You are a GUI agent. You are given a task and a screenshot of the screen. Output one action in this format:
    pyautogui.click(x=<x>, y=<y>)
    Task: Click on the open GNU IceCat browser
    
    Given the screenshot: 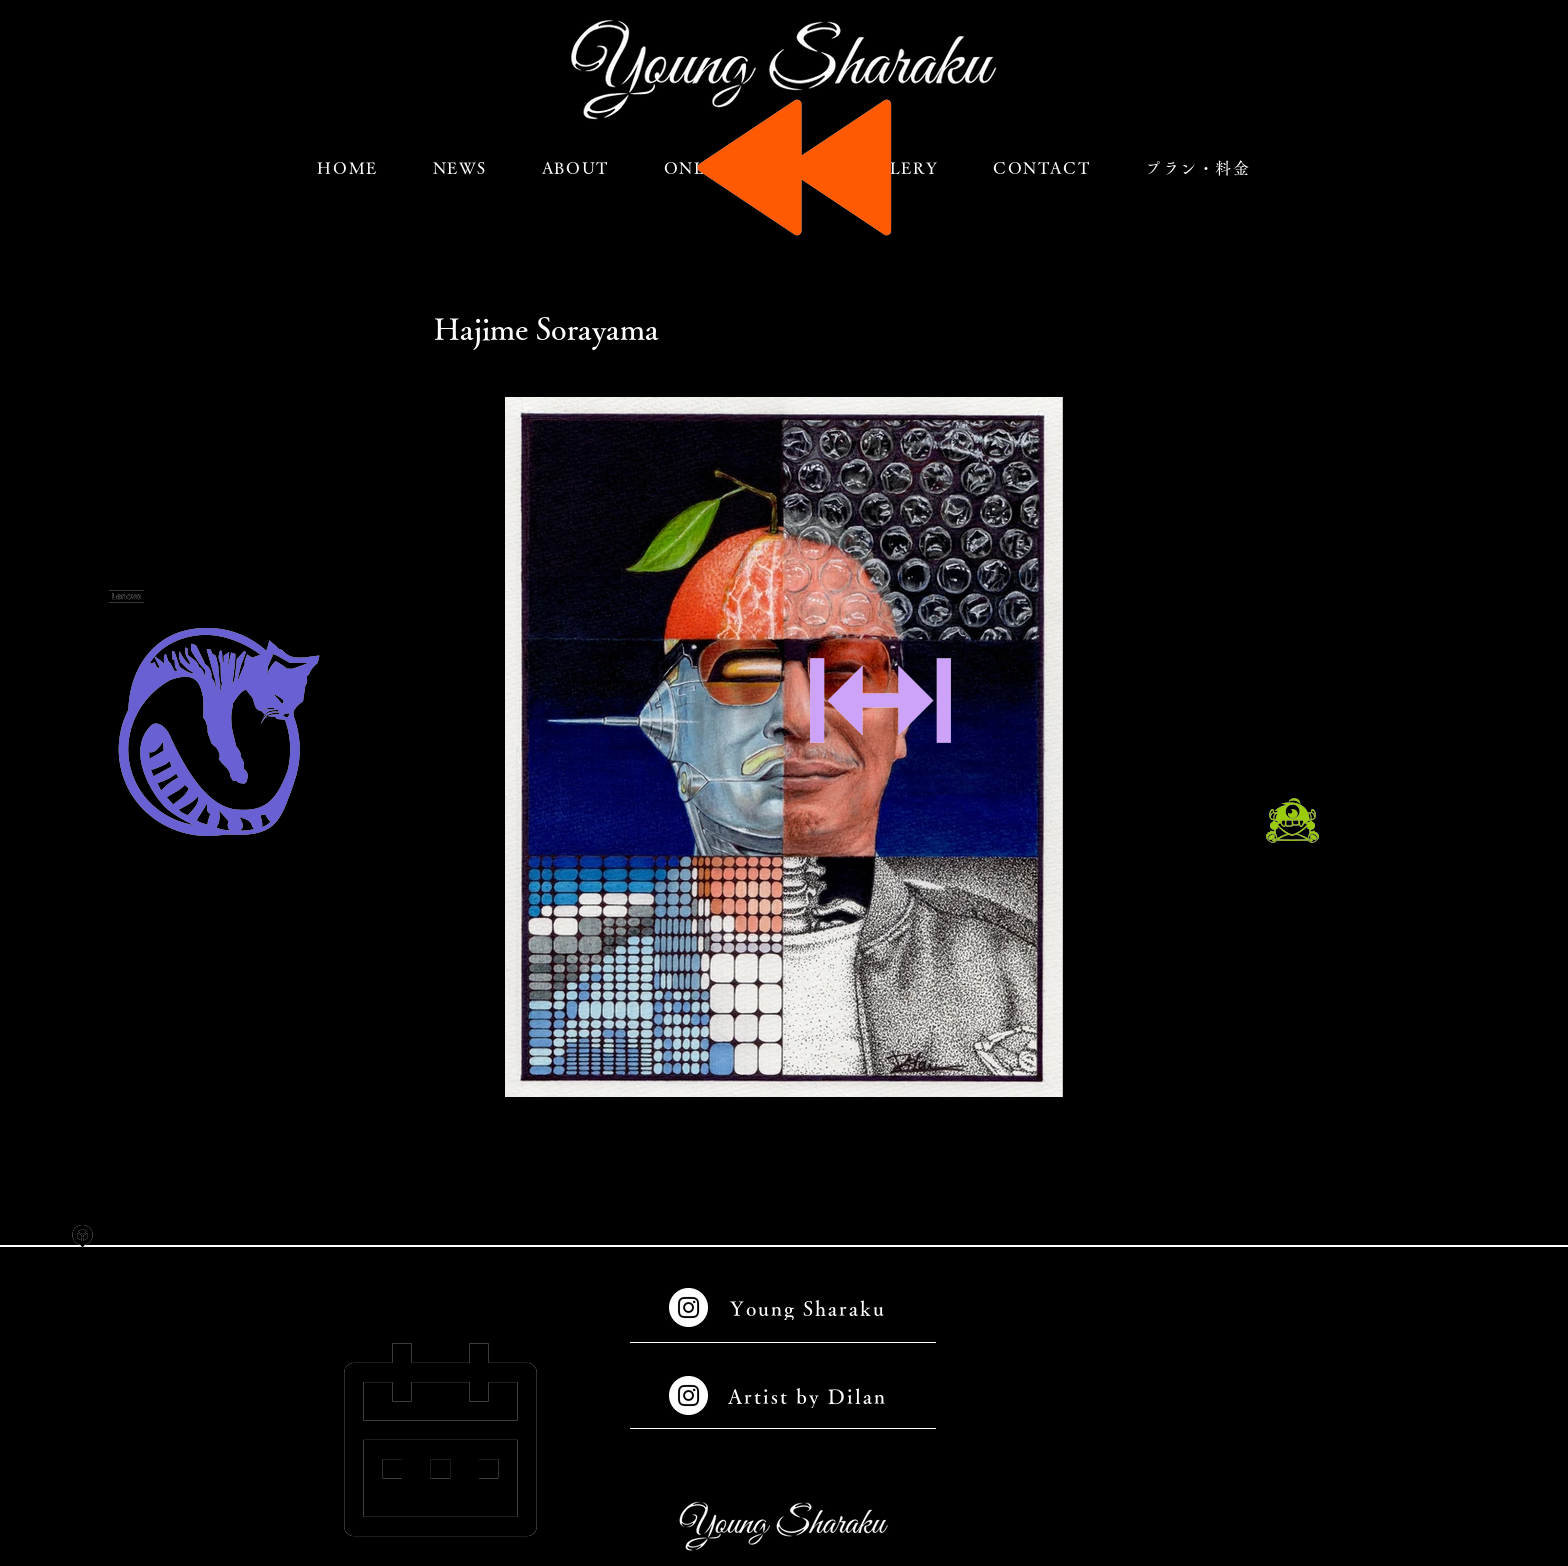 What is the action you would take?
    pyautogui.click(x=219, y=732)
    